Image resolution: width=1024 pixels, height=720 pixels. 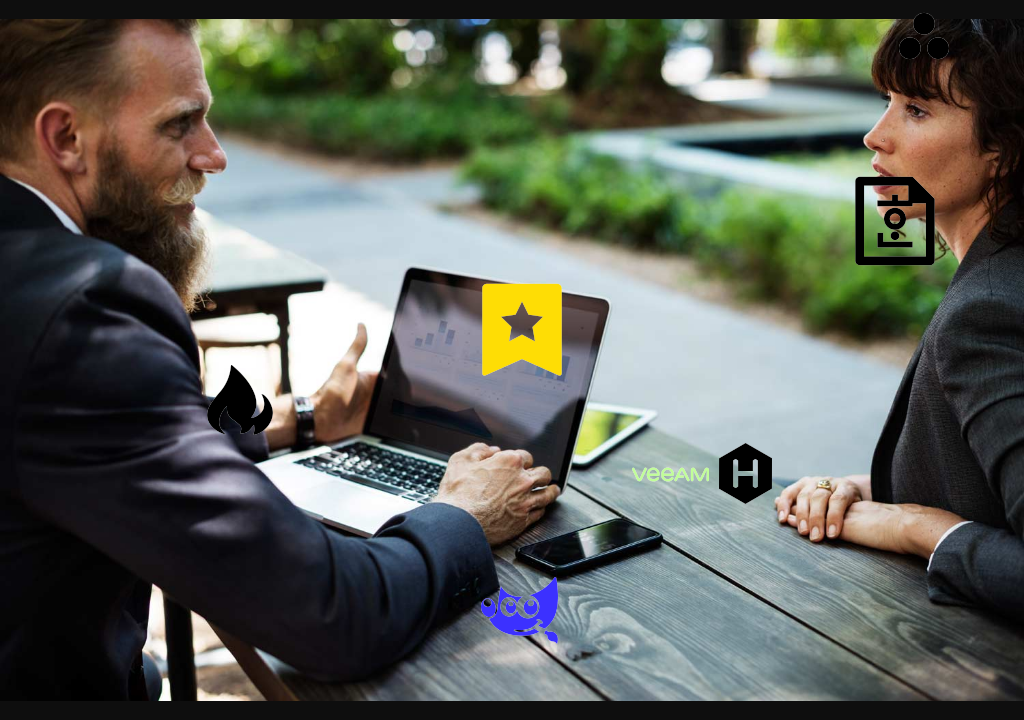 What do you see at coordinates (670, 474) in the screenshot?
I see `Veeam company logo` at bounding box center [670, 474].